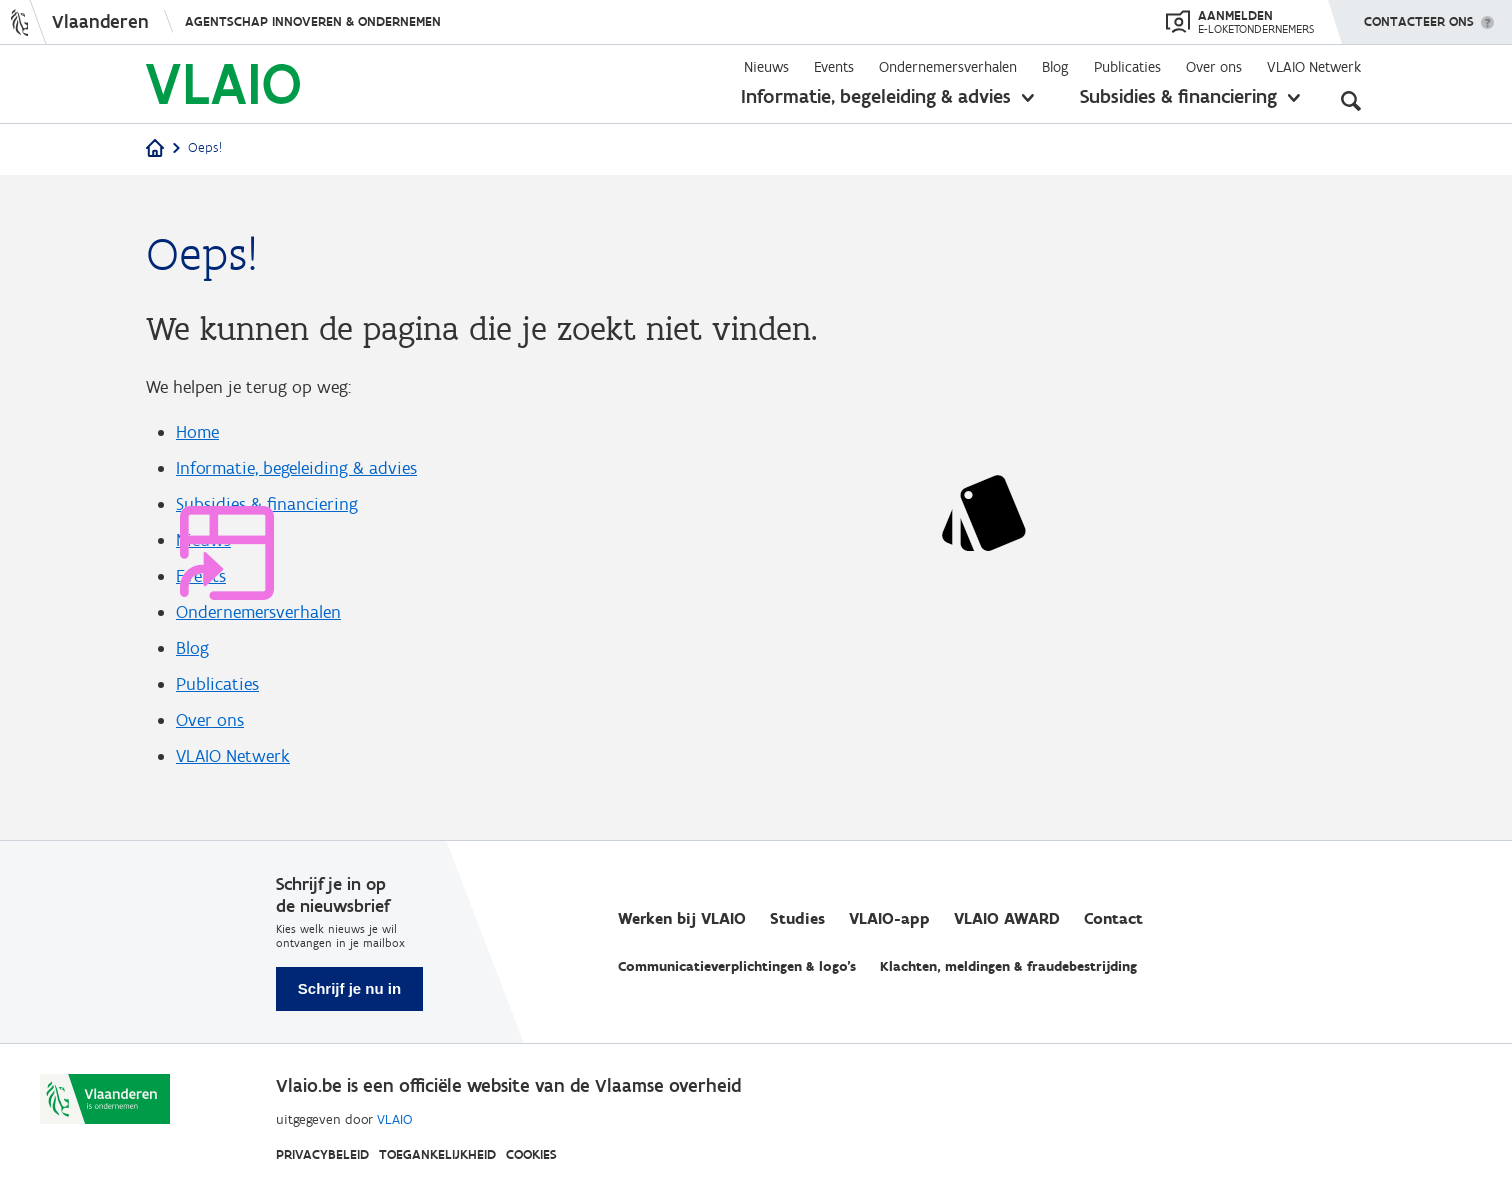  Describe the element at coordinates (227, 553) in the screenshot. I see `create a symbolic link to this project` at that location.